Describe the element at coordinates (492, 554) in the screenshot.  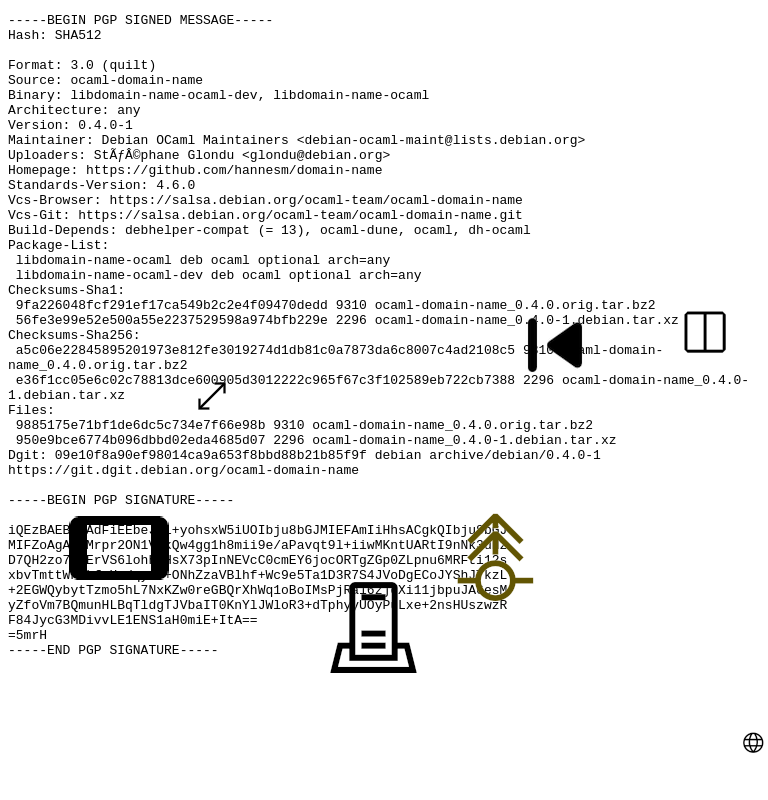
I see `force push changes to a repository` at that location.